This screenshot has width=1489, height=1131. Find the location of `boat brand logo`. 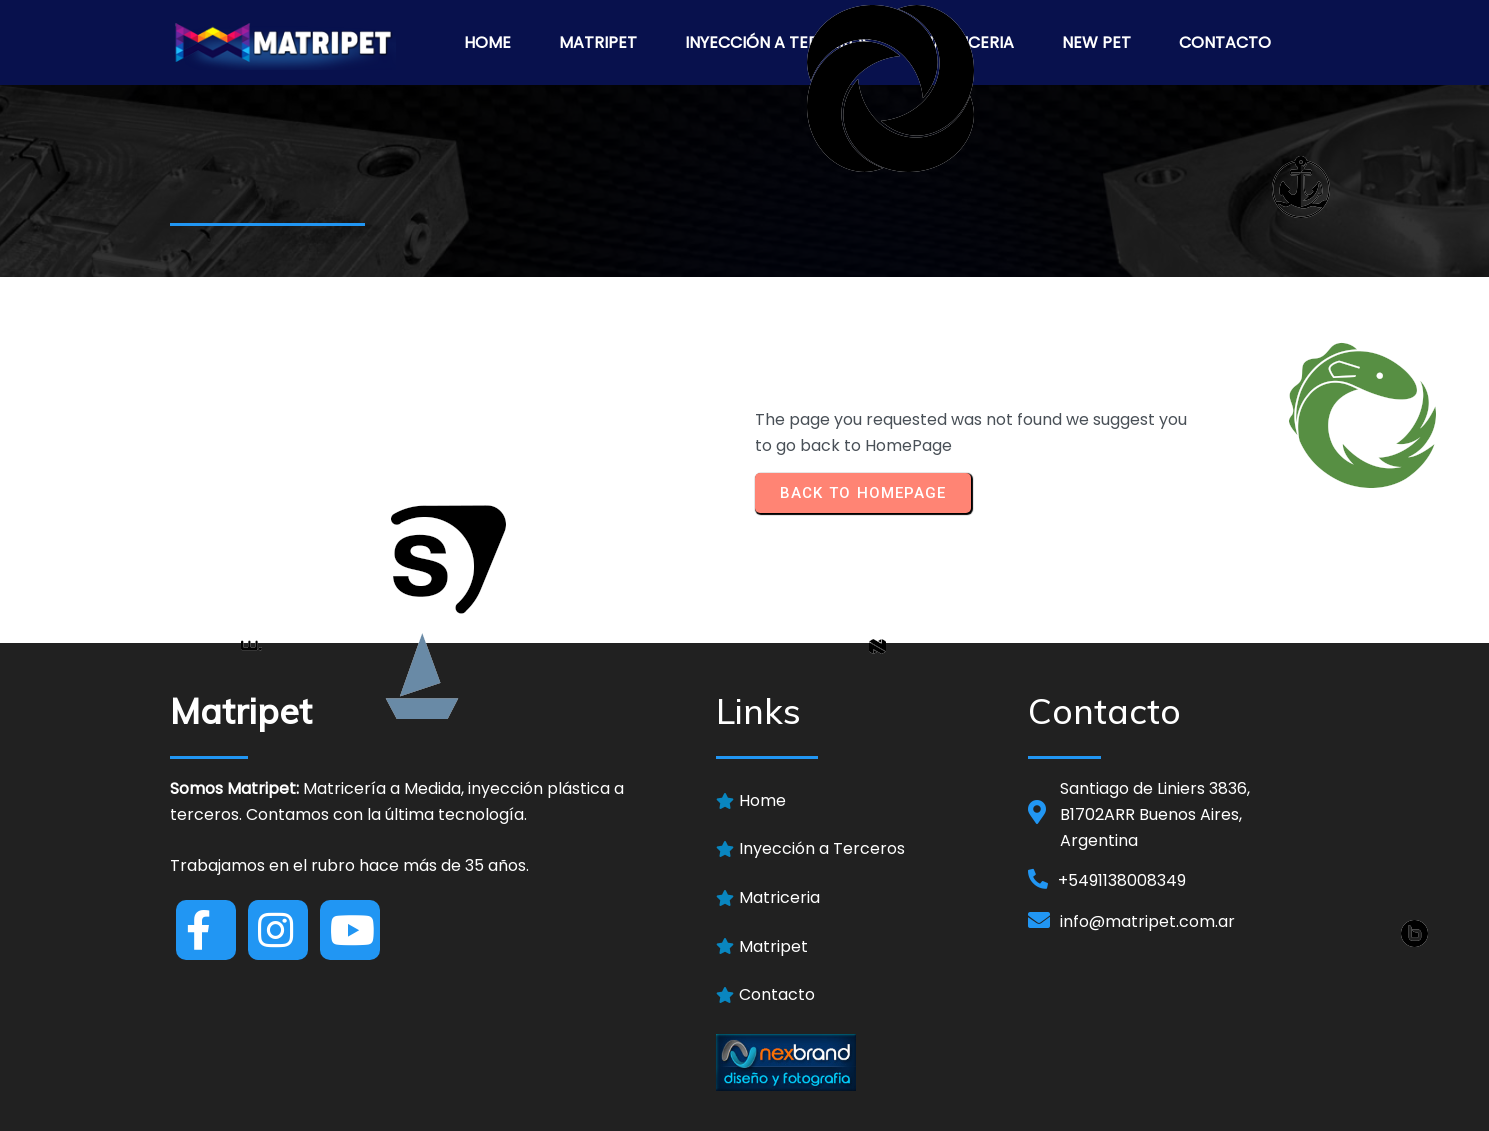

boat brand logo is located at coordinates (422, 676).